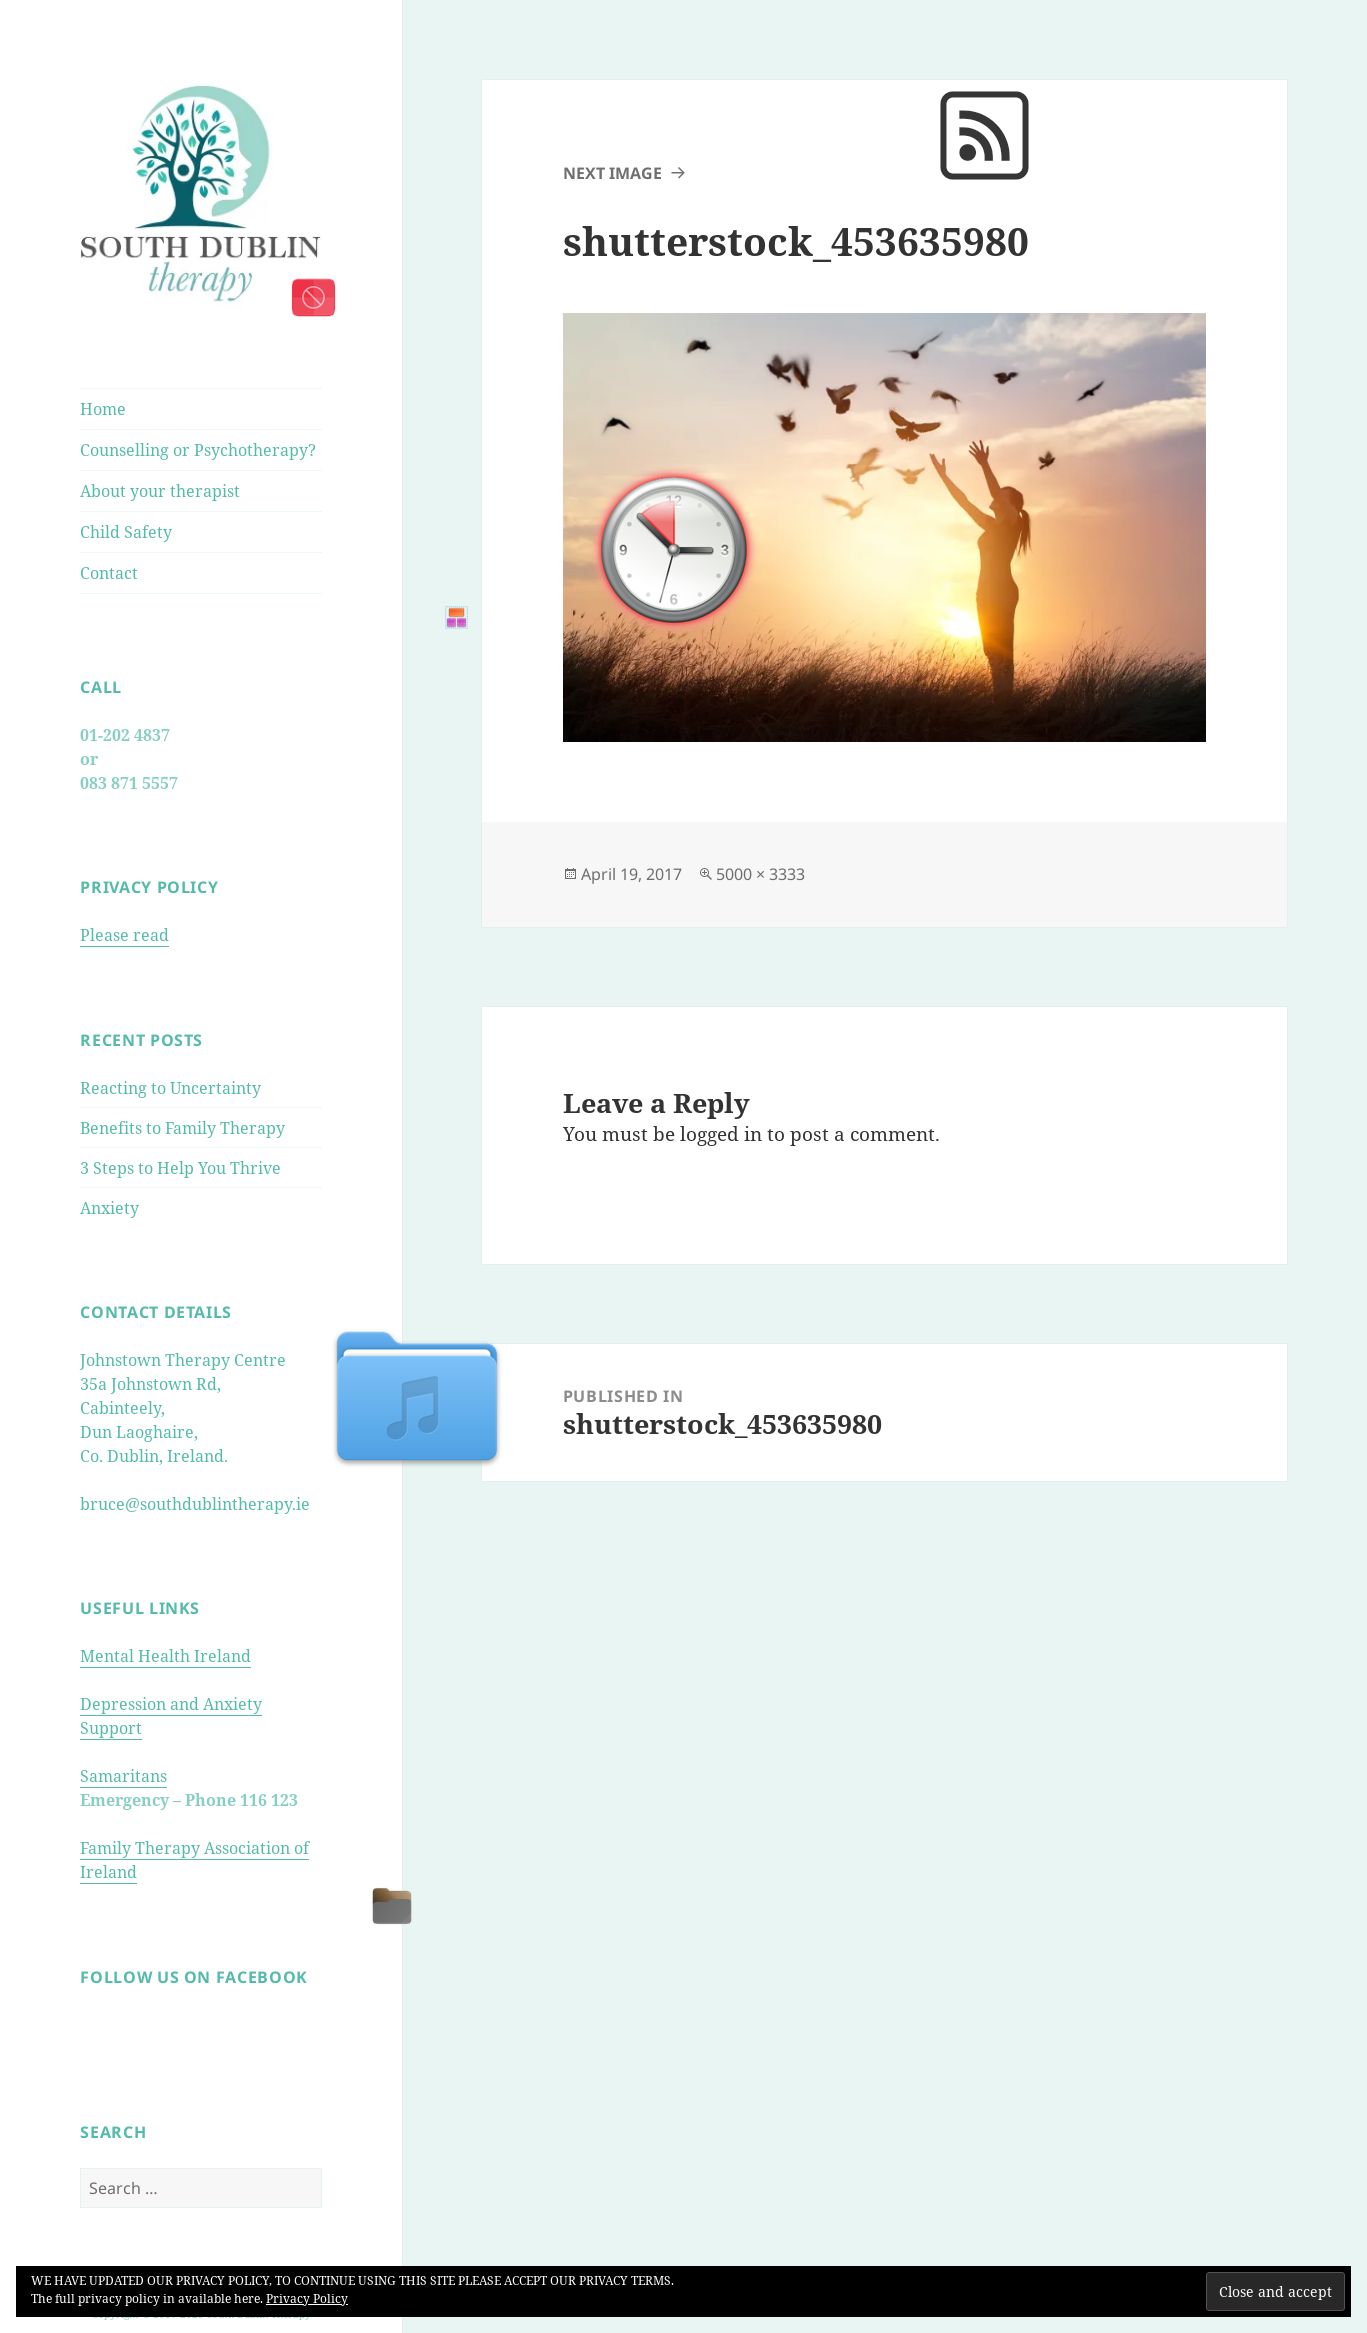 This screenshot has height=2333, width=1367. What do you see at coordinates (984, 135) in the screenshot?
I see `access RSS feed reader` at bounding box center [984, 135].